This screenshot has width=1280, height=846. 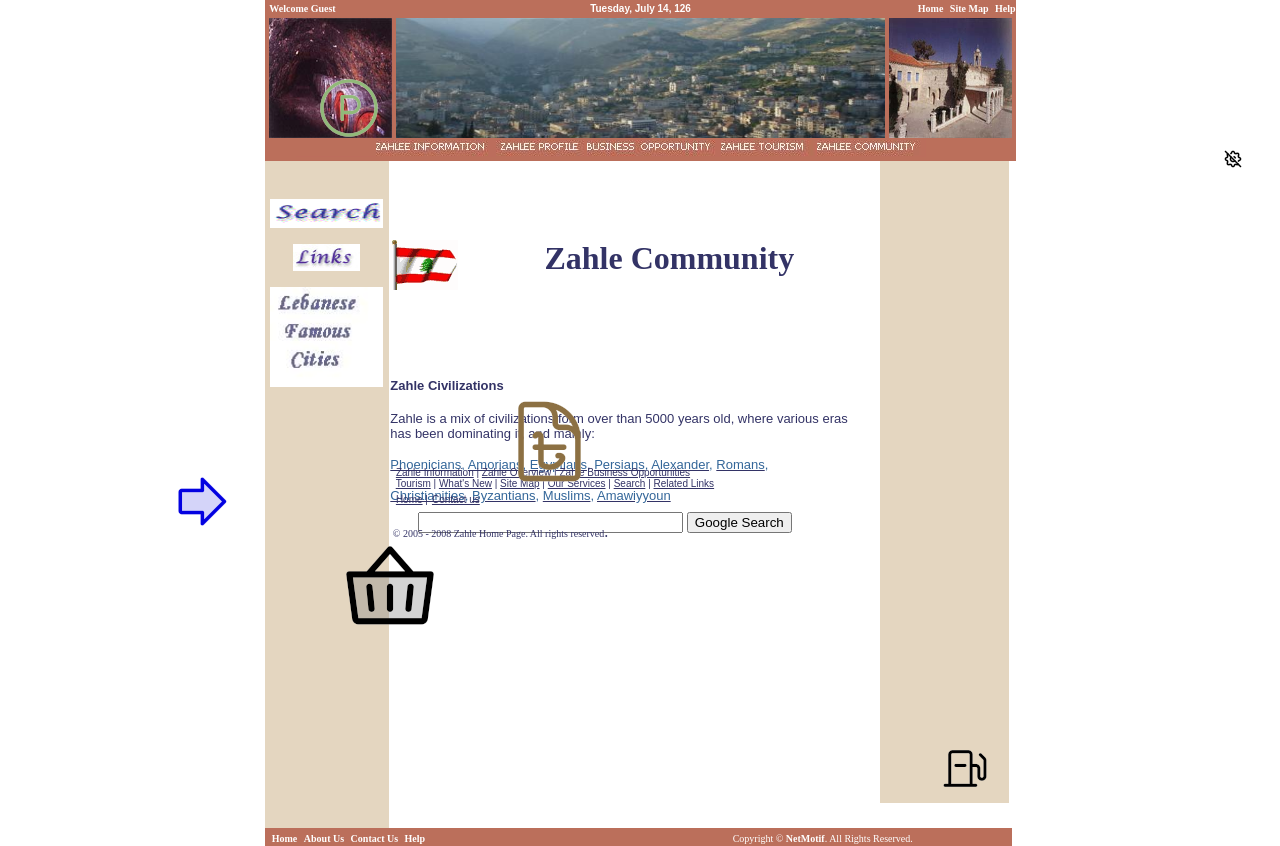 I want to click on view your shopping basket, so click(x=390, y=590).